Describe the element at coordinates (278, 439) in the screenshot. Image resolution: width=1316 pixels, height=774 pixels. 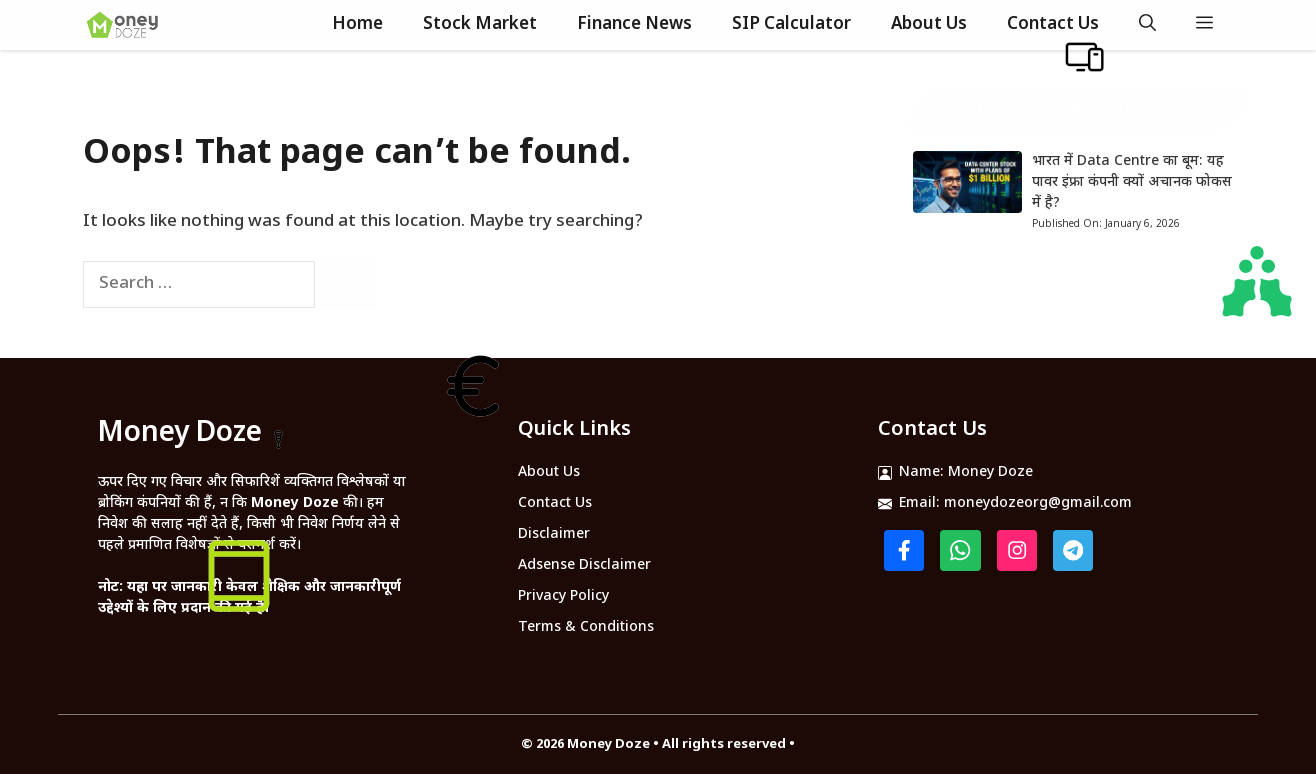
I see `indicates accessibility or mobility assistance options` at that location.